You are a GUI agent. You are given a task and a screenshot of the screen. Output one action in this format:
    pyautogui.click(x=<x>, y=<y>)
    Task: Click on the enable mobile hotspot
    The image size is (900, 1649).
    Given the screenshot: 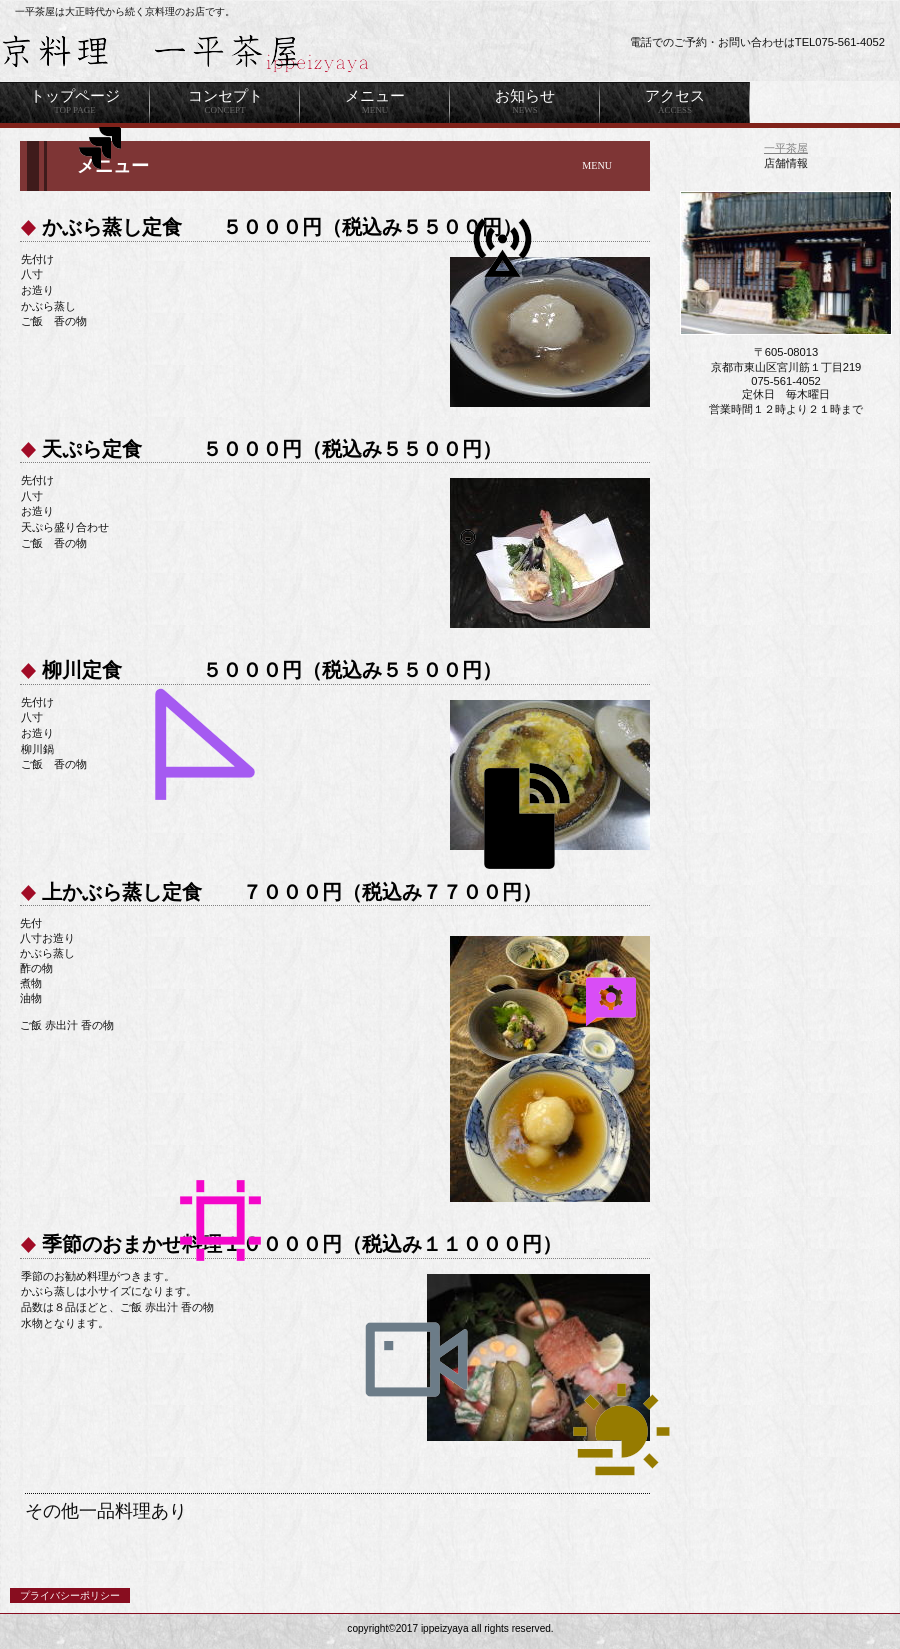 What is the action you would take?
    pyautogui.click(x=524, y=818)
    